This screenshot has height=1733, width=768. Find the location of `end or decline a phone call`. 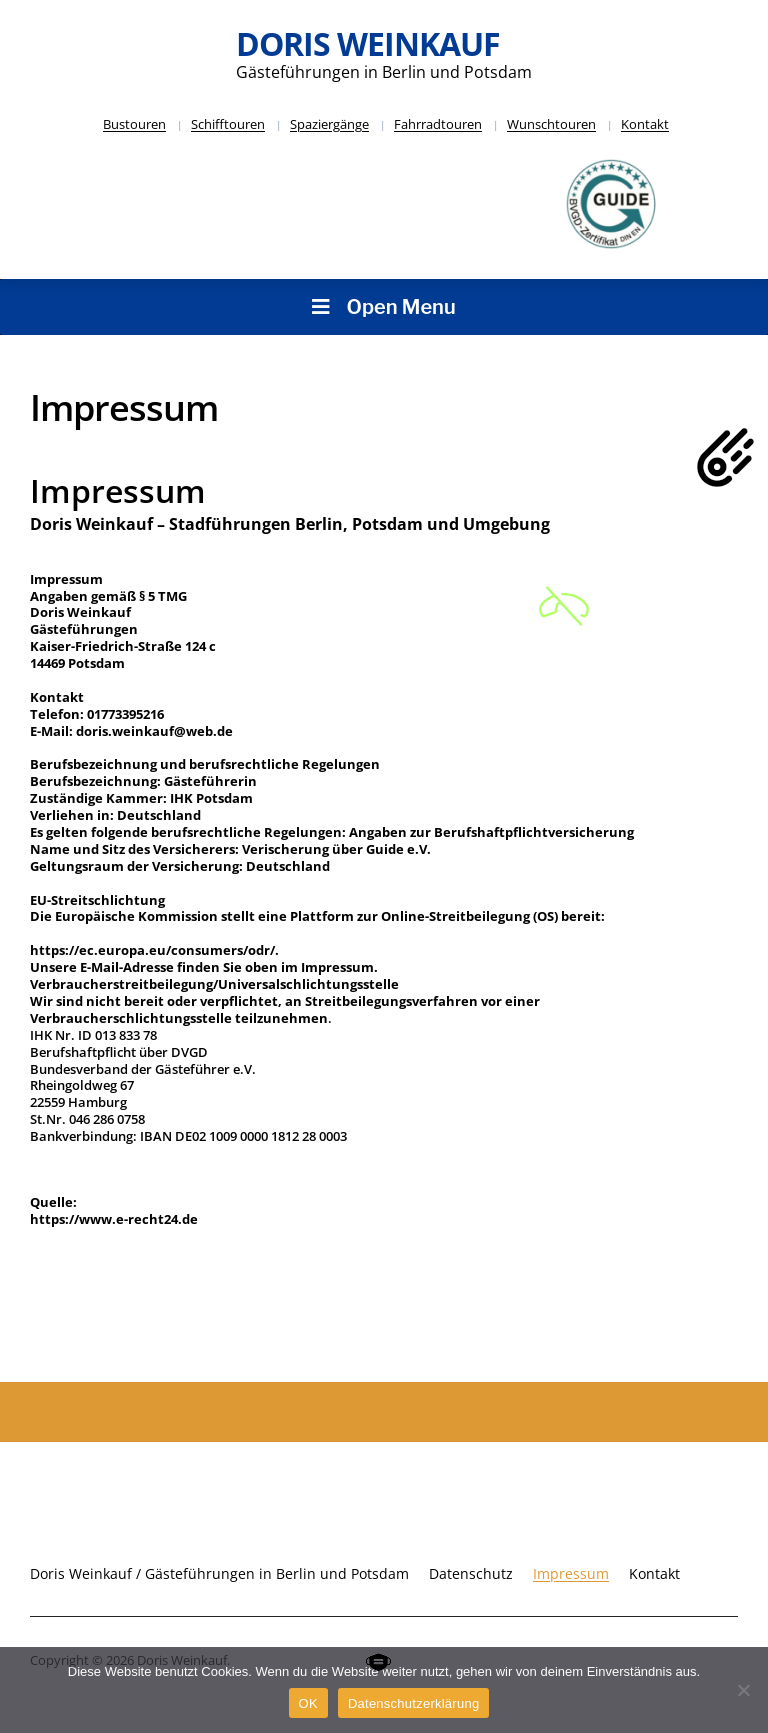

end or decline a phone call is located at coordinates (564, 606).